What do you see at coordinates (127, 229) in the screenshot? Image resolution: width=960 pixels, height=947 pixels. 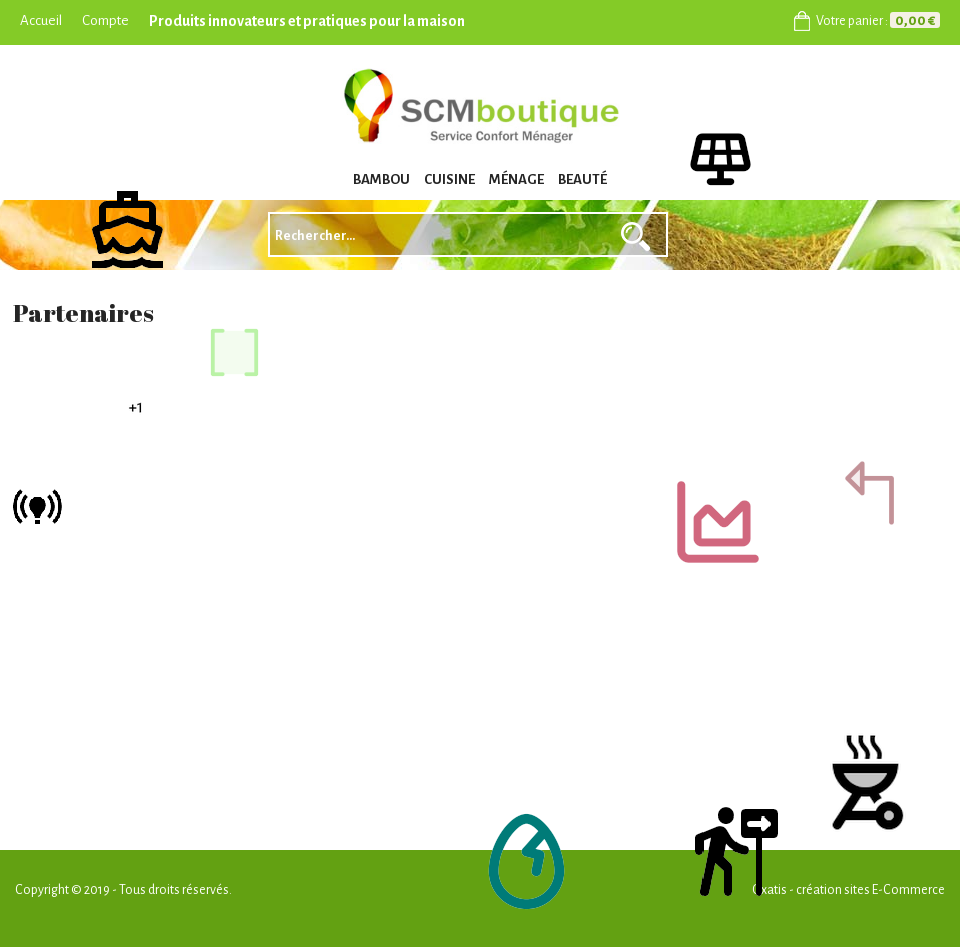 I see `get directions by ferry or boat` at bounding box center [127, 229].